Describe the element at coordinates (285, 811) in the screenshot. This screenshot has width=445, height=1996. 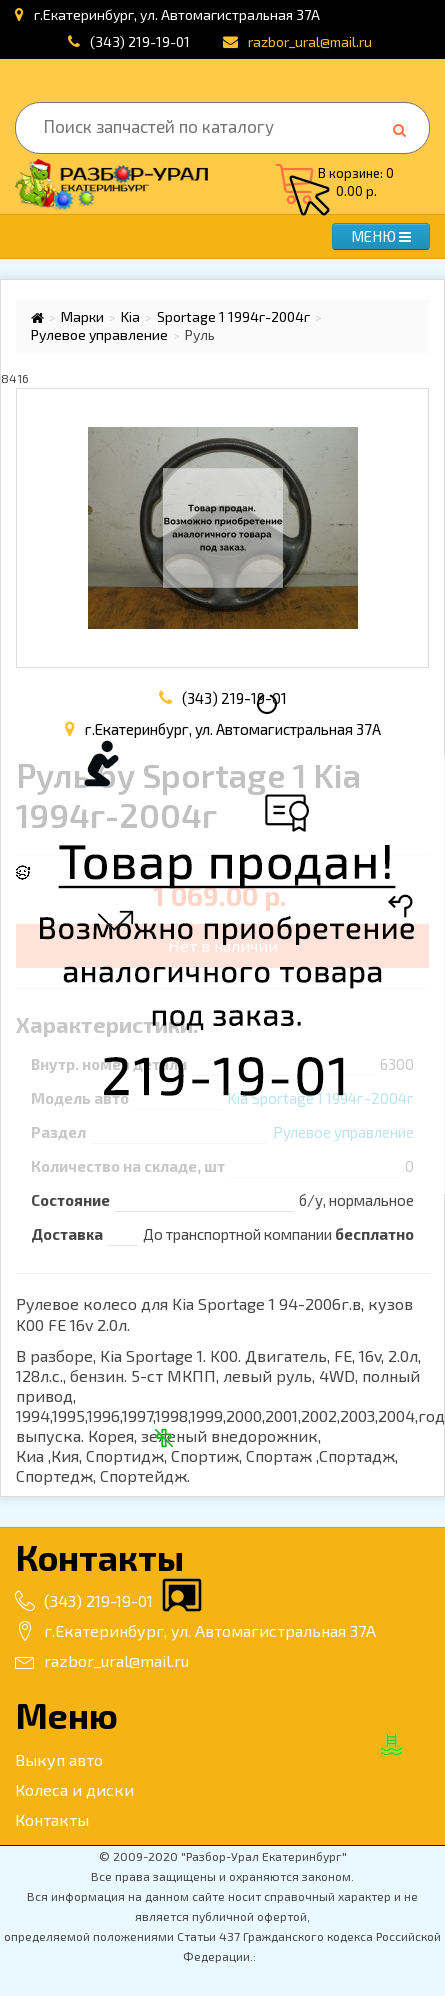
I see `view certificate or credential details` at that location.